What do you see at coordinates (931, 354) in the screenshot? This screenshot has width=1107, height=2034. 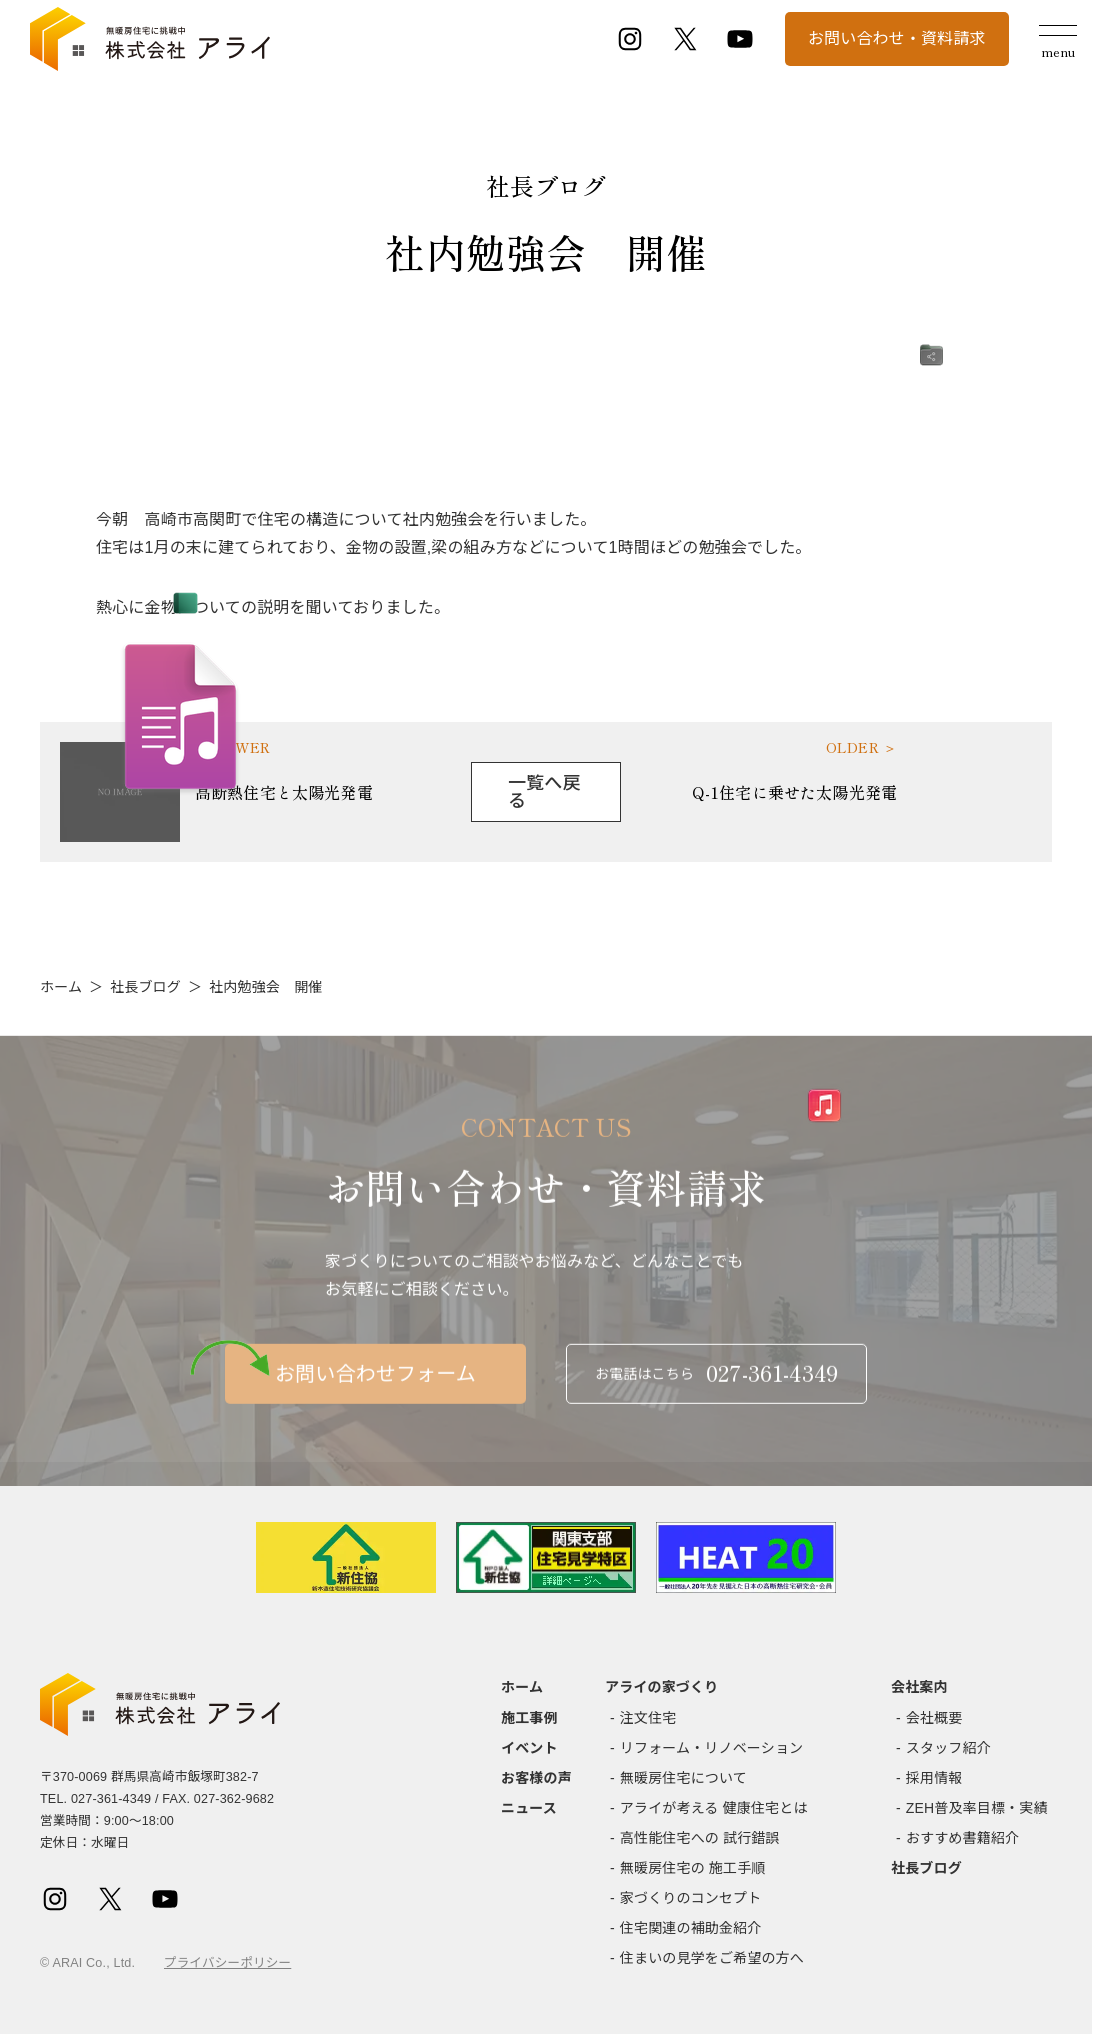 I see `open your public shared folder` at bounding box center [931, 354].